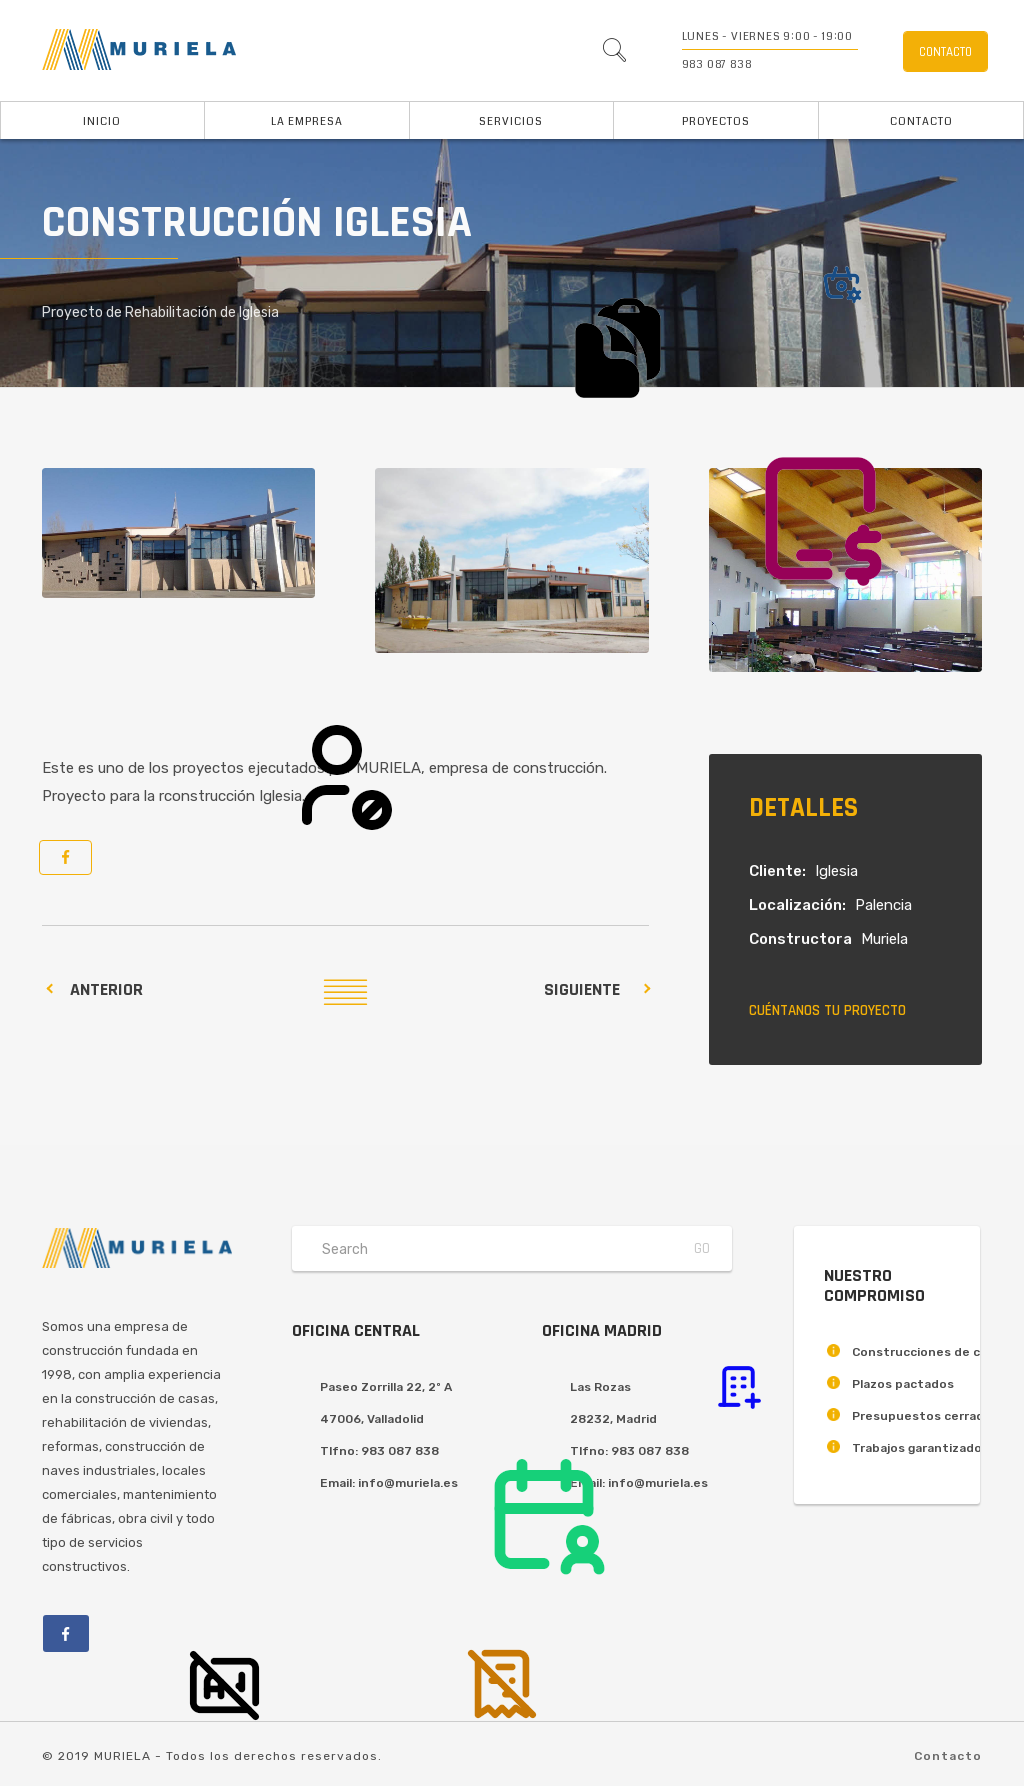 Image resolution: width=1024 pixels, height=1786 pixels. Describe the element at coordinates (738, 1386) in the screenshot. I see `add a new building or property` at that location.